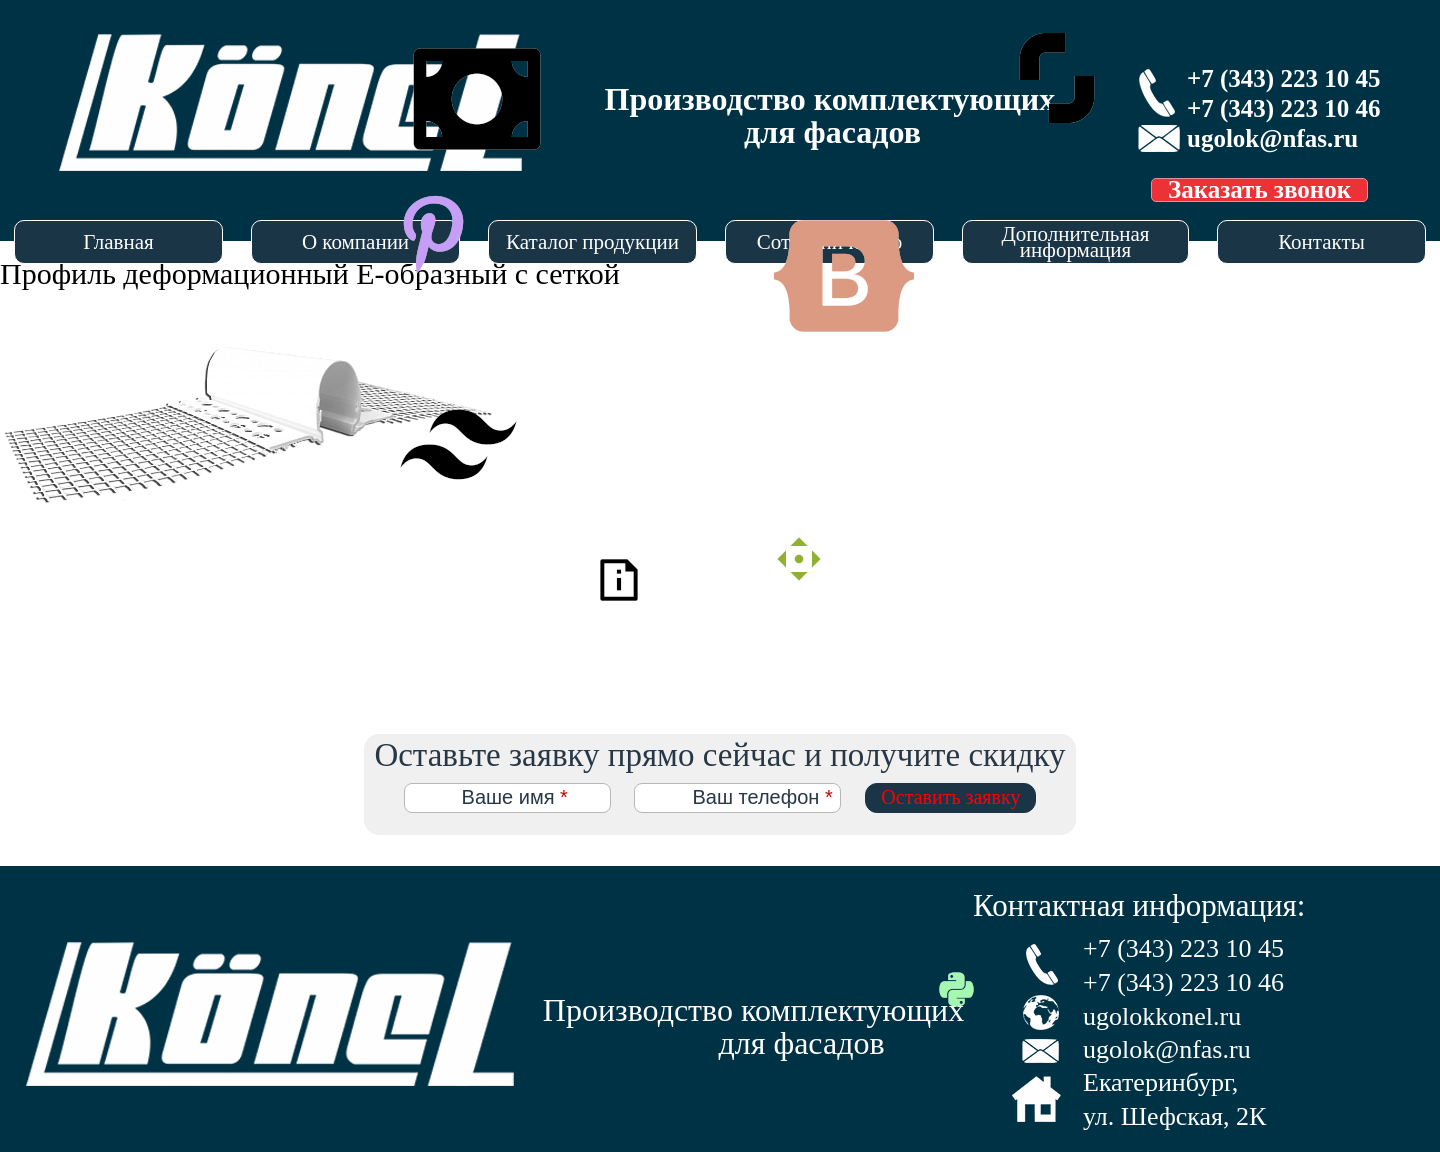  What do you see at coordinates (1057, 78) in the screenshot?
I see `shutterstock logo` at bounding box center [1057, 78].